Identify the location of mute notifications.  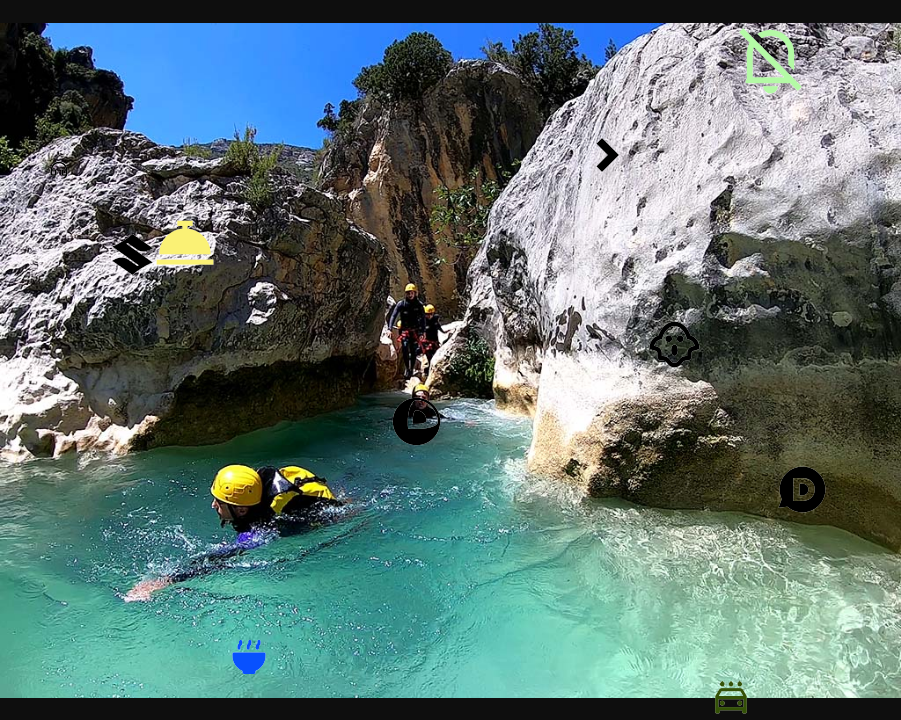
(770, 59).